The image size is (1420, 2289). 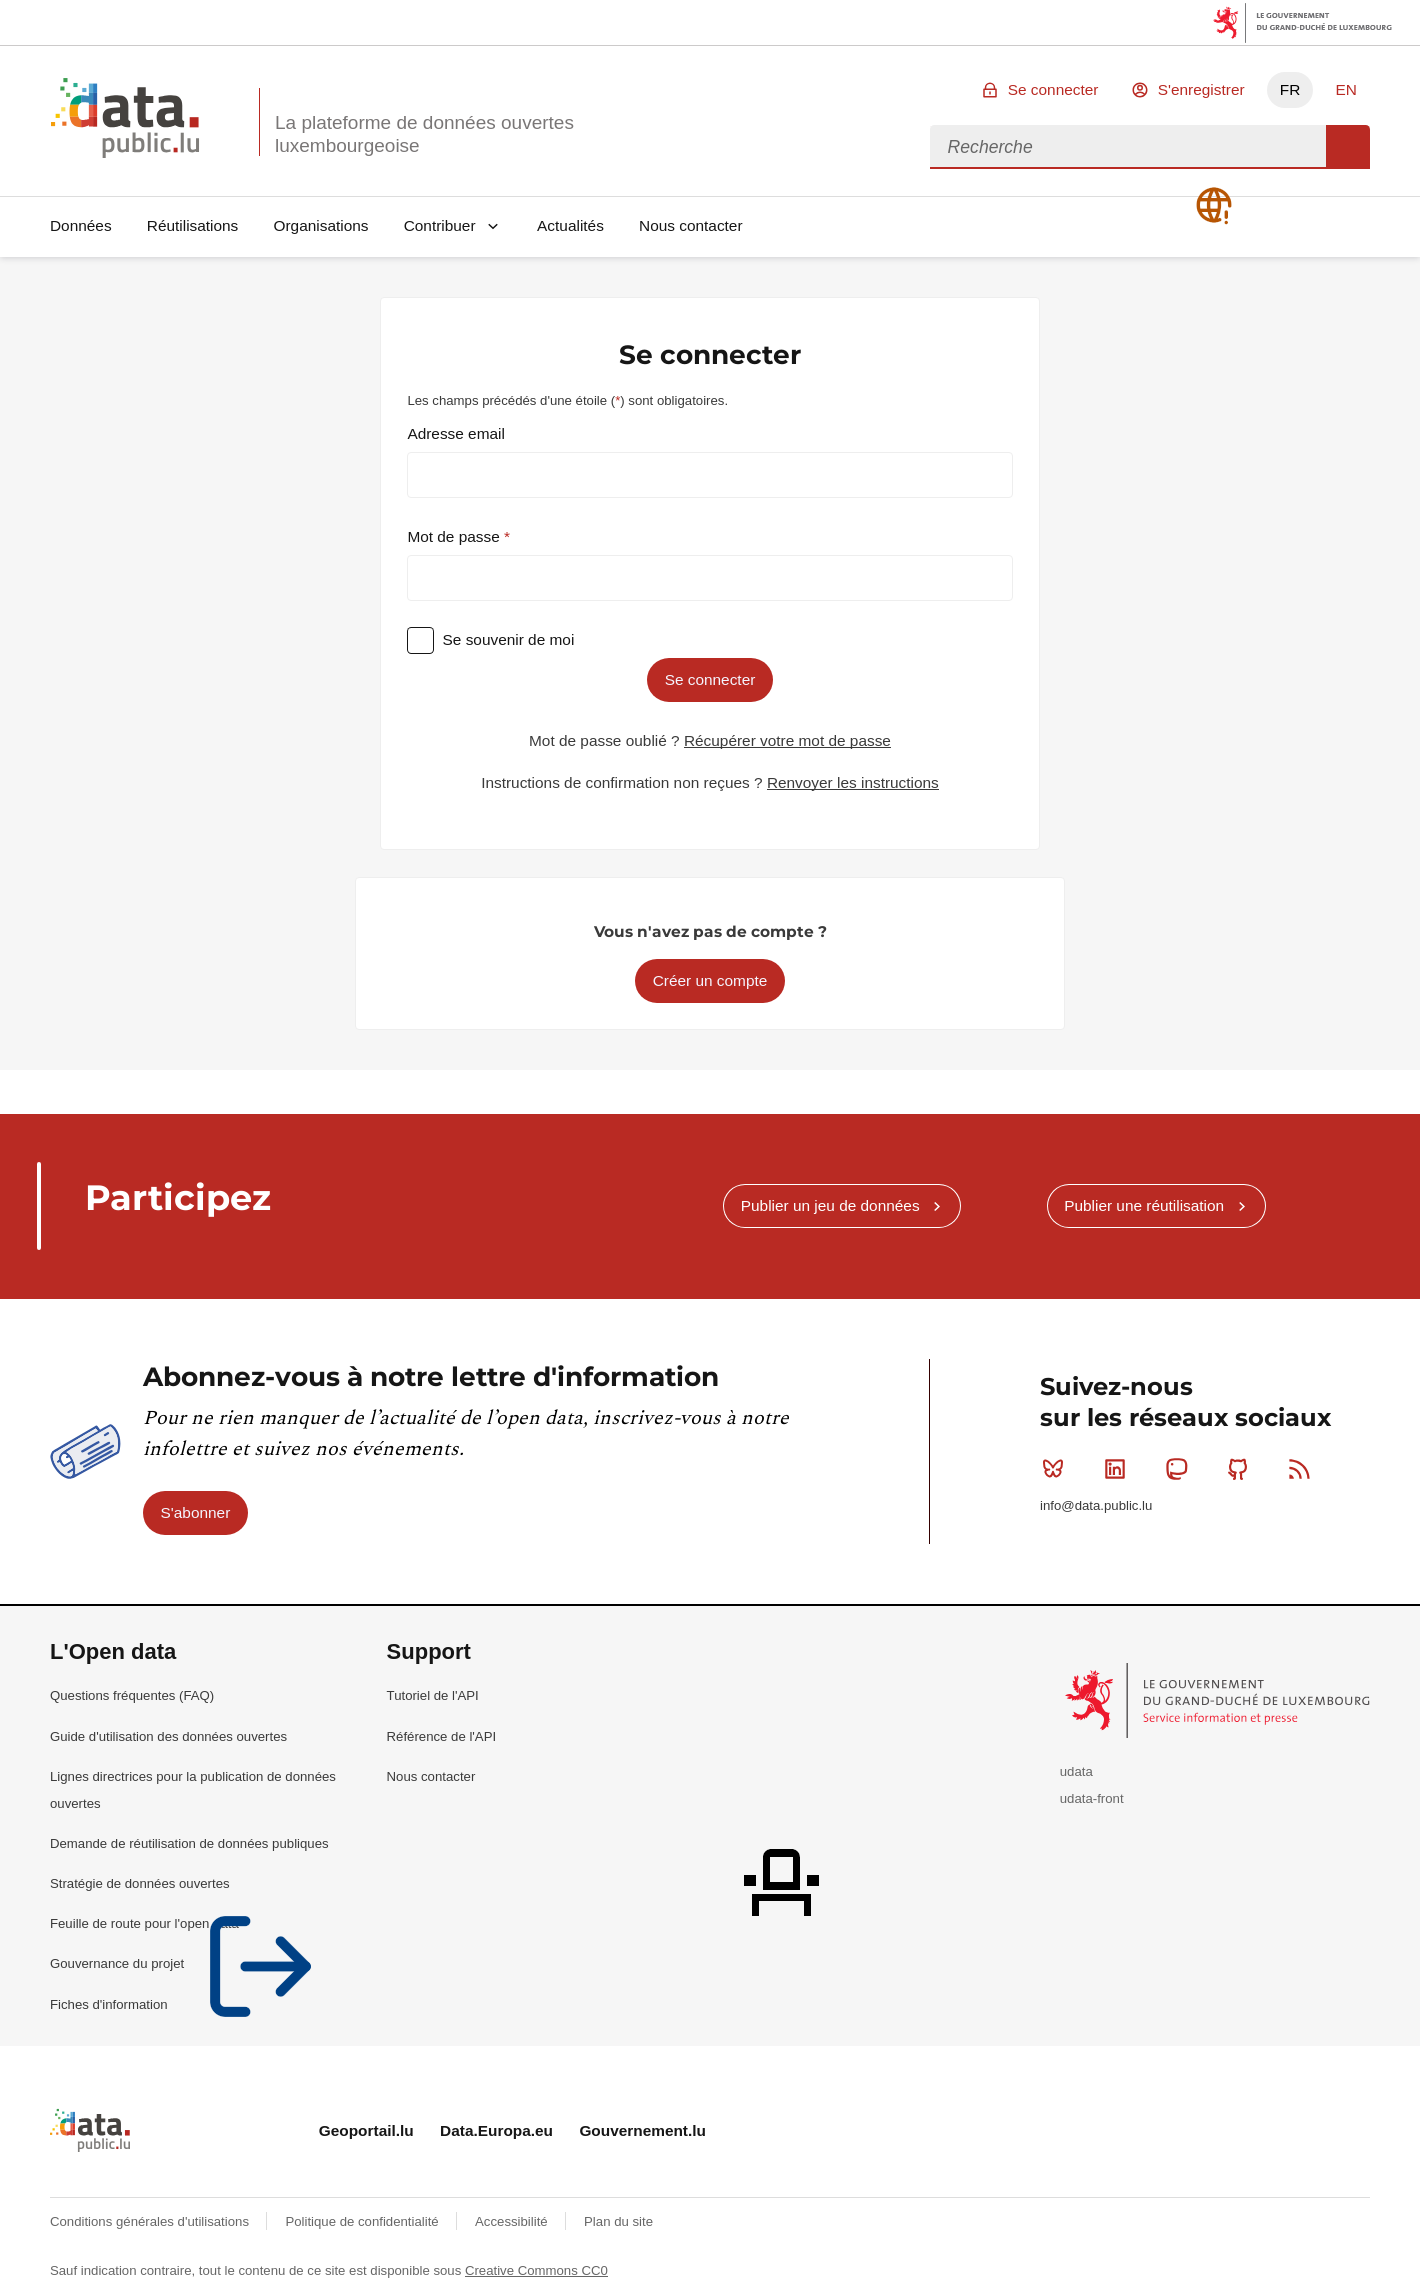 I want to click on select or reserve a seat, so click(x=781, y=1882).